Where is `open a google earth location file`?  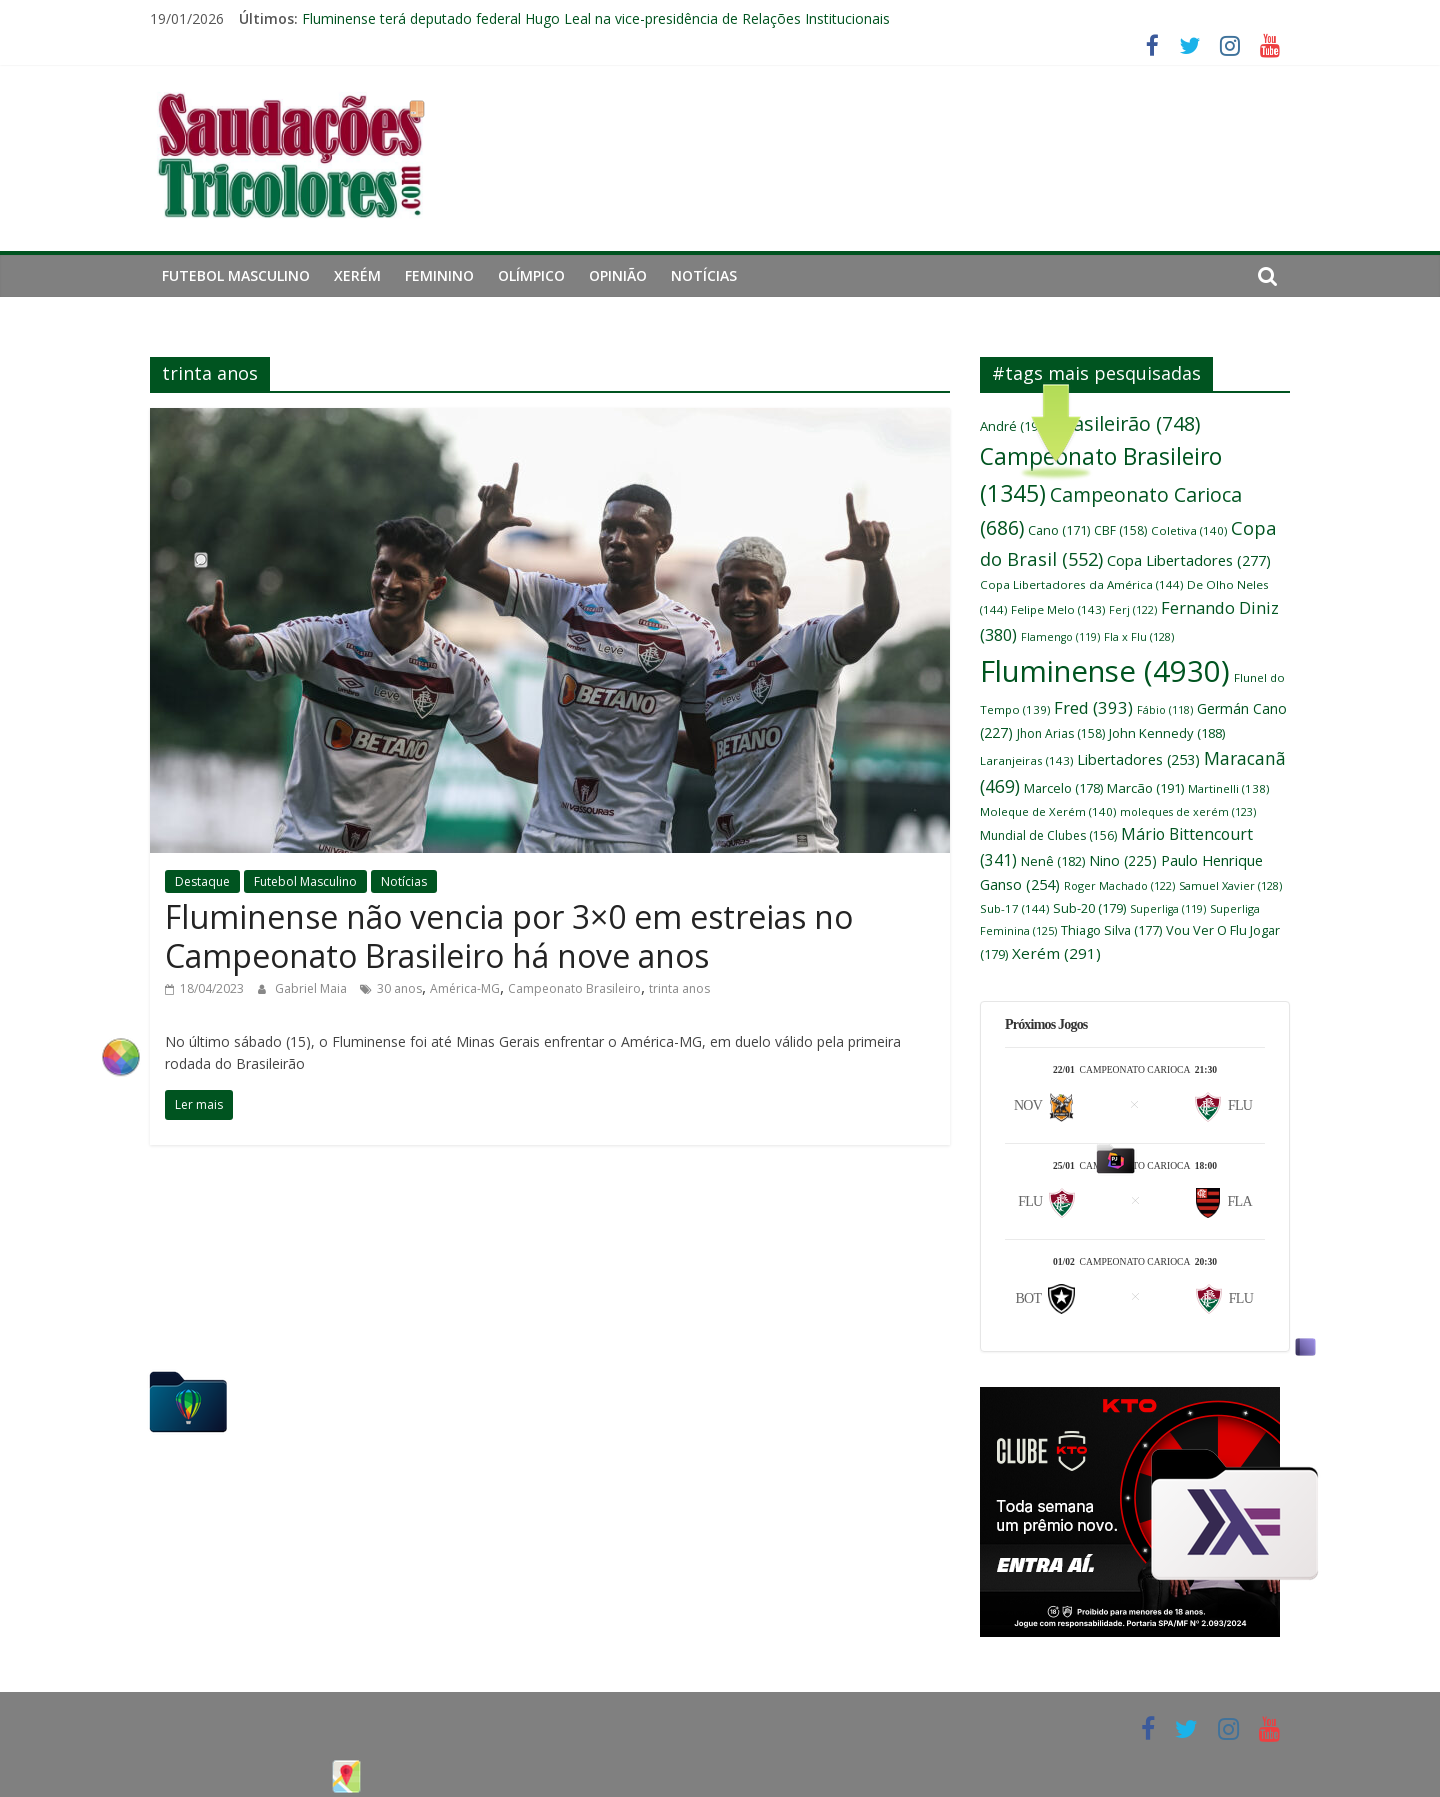 open a google earth location file is located at coordinates (346, 1776).